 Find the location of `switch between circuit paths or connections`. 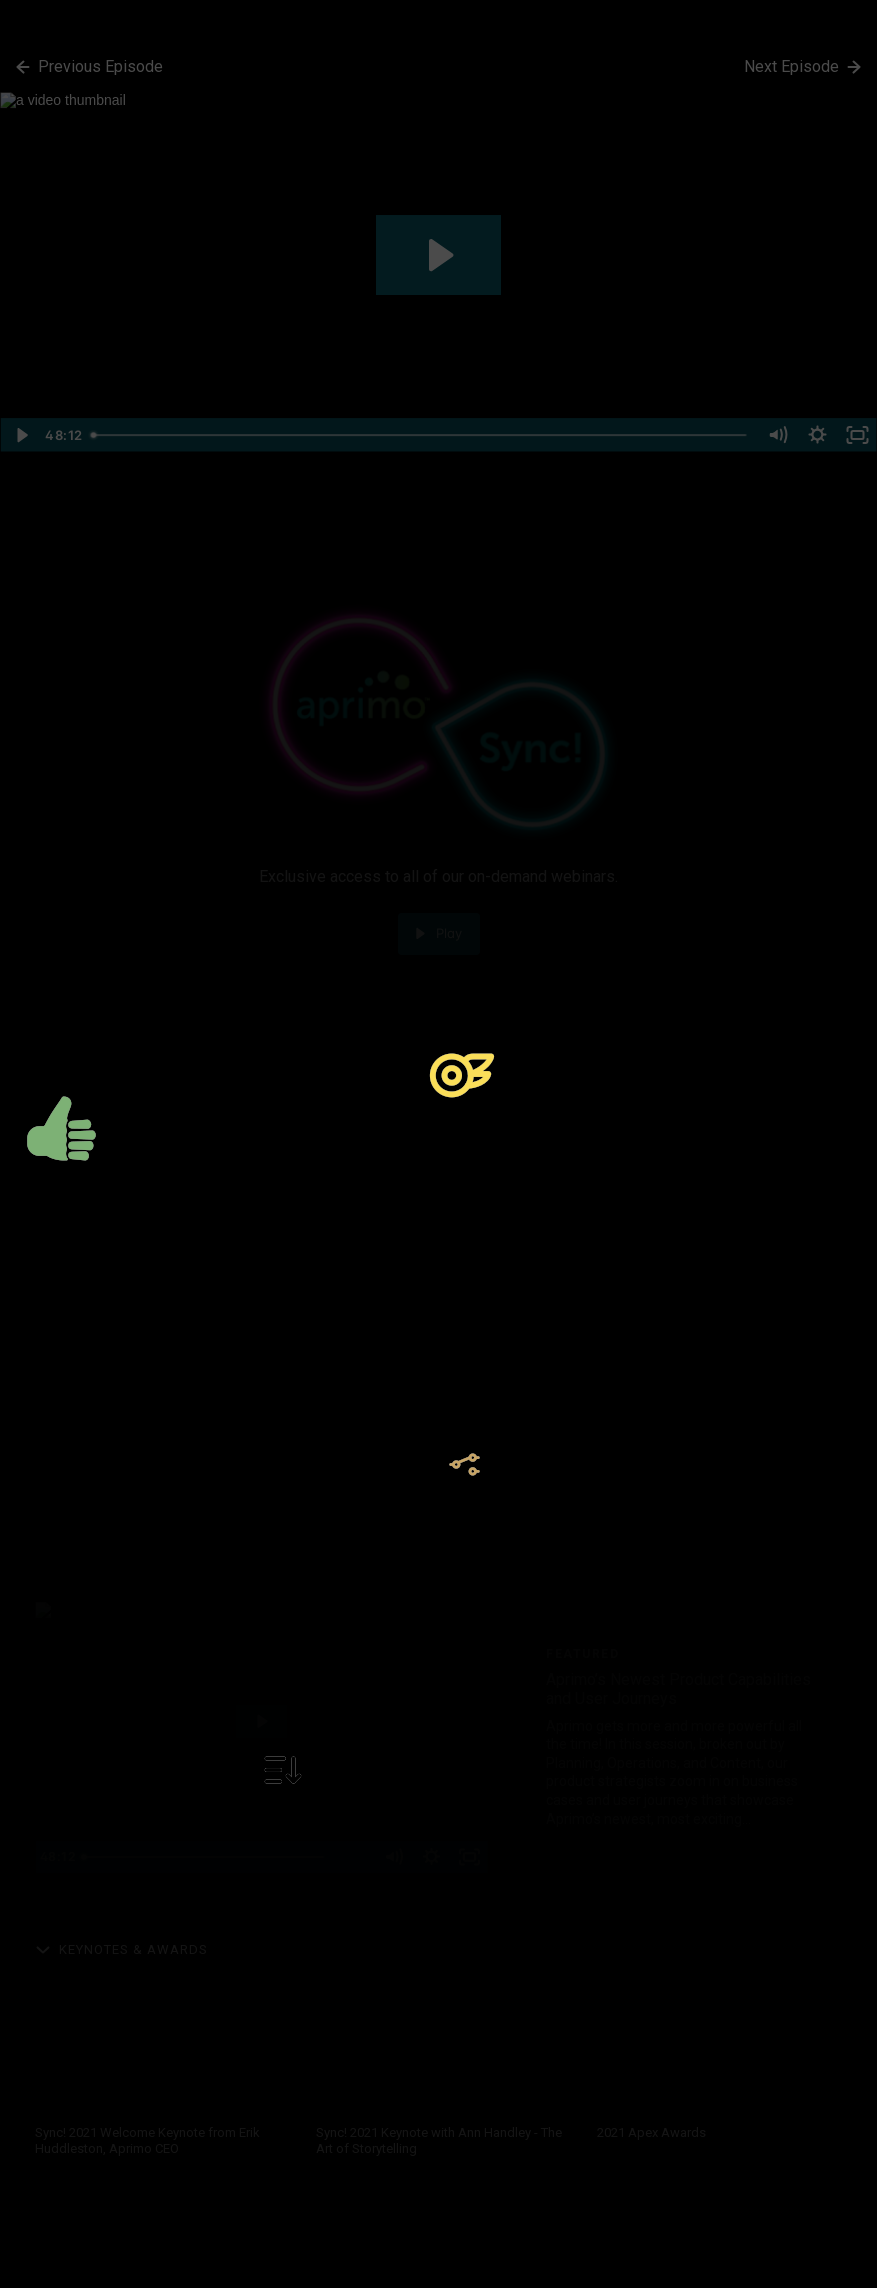

switch between circuit paths or connections is located at coordinates (464, 1464).